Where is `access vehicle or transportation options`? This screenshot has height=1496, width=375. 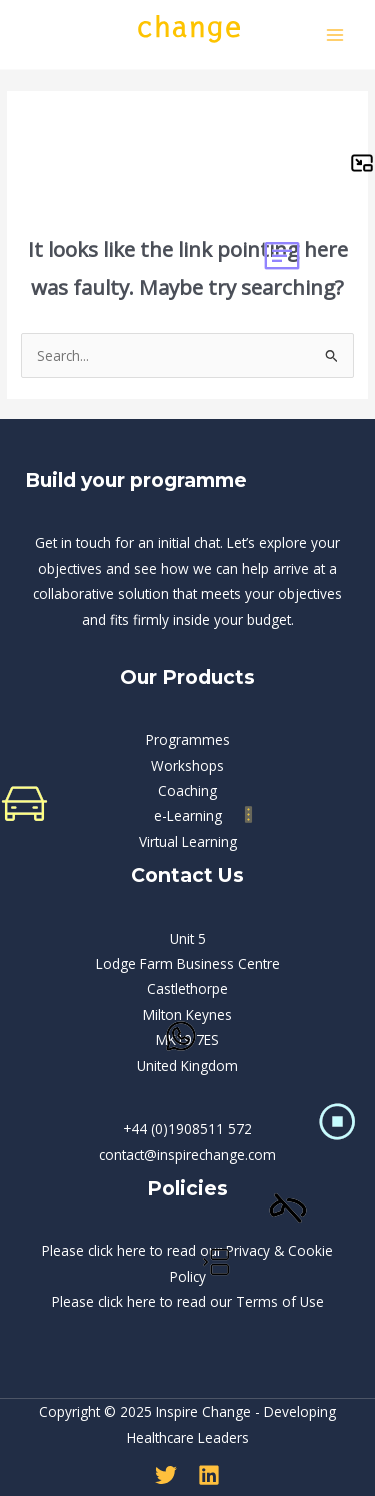 access vehicle or transportation options is located at coordinates (24, 804).